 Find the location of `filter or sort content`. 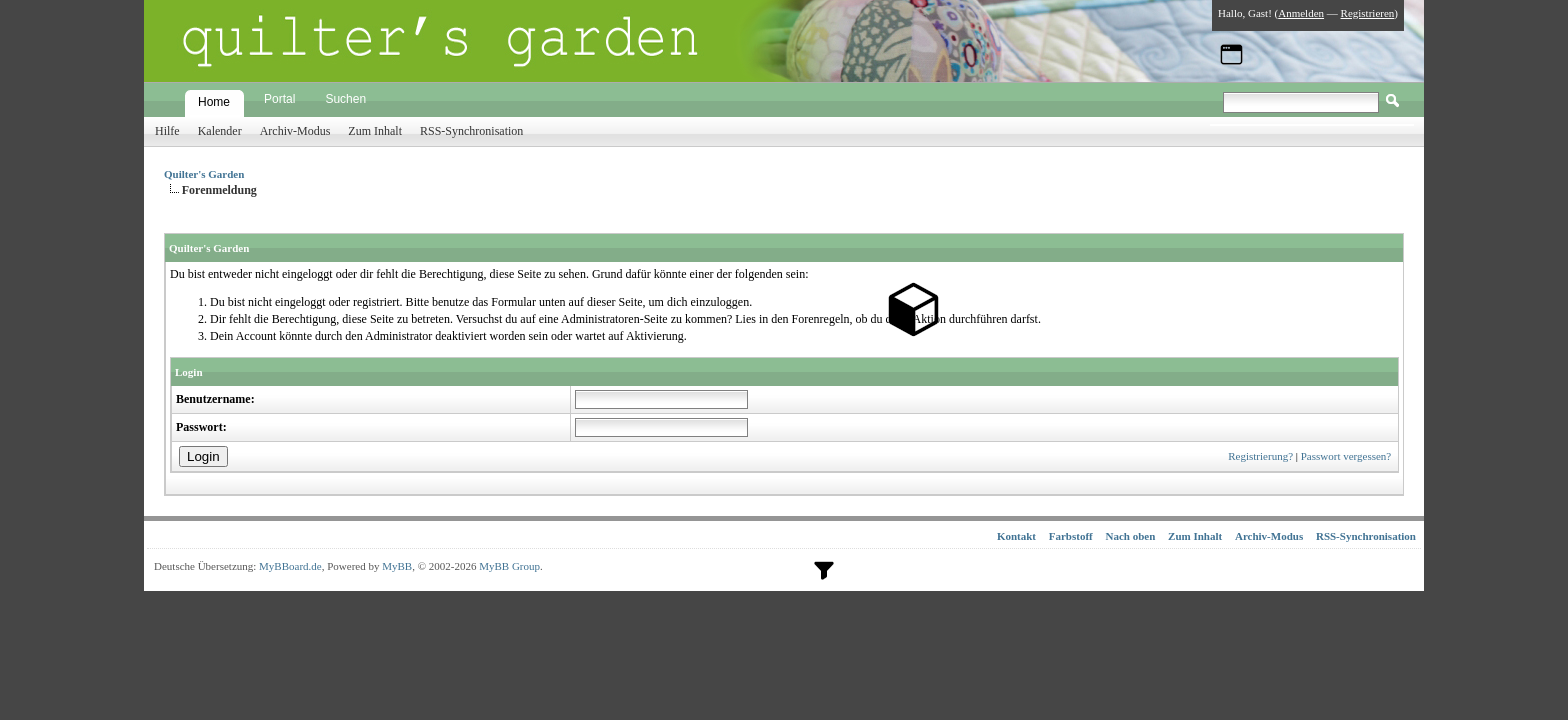

filter or sort content is located at coordinates (824, 570).